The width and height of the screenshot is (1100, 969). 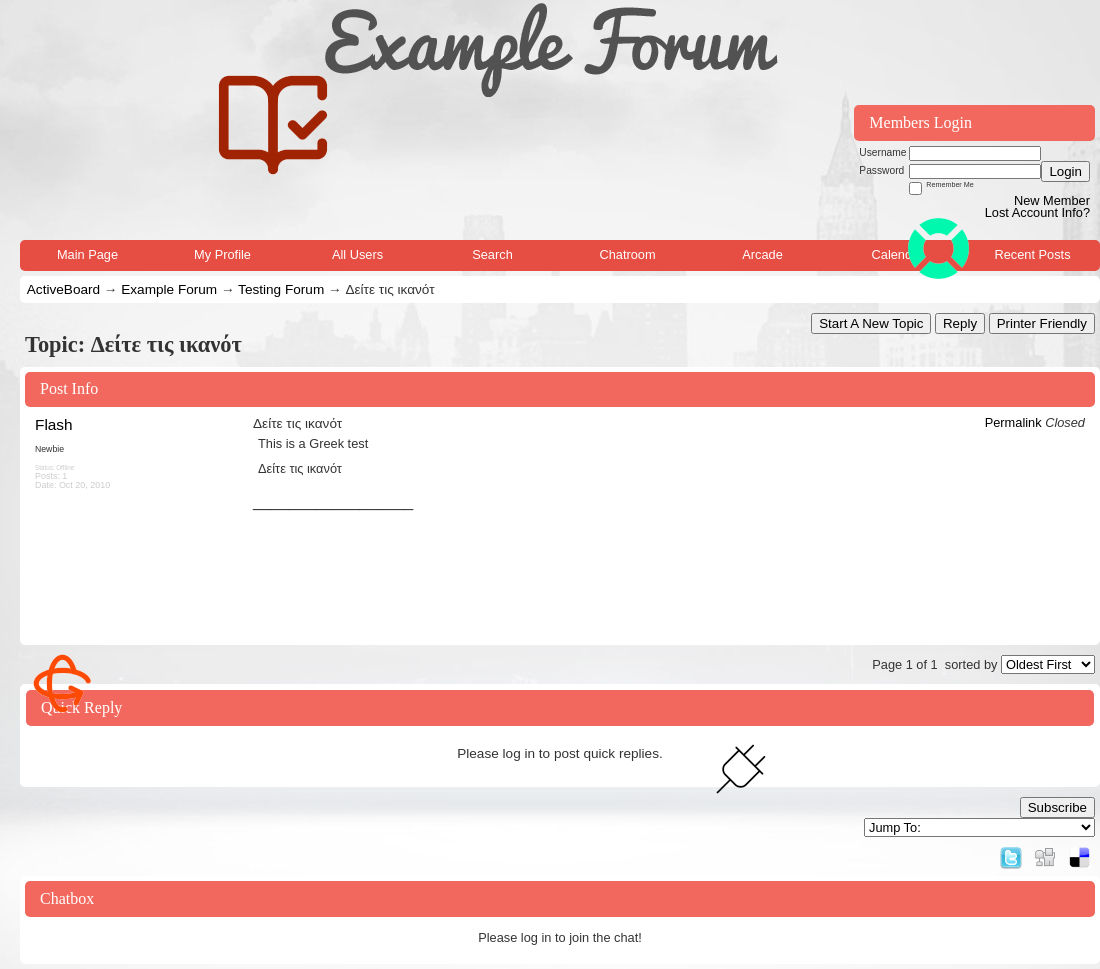 I want to click on rotate object in 3D space, so click(x=62, y=683).